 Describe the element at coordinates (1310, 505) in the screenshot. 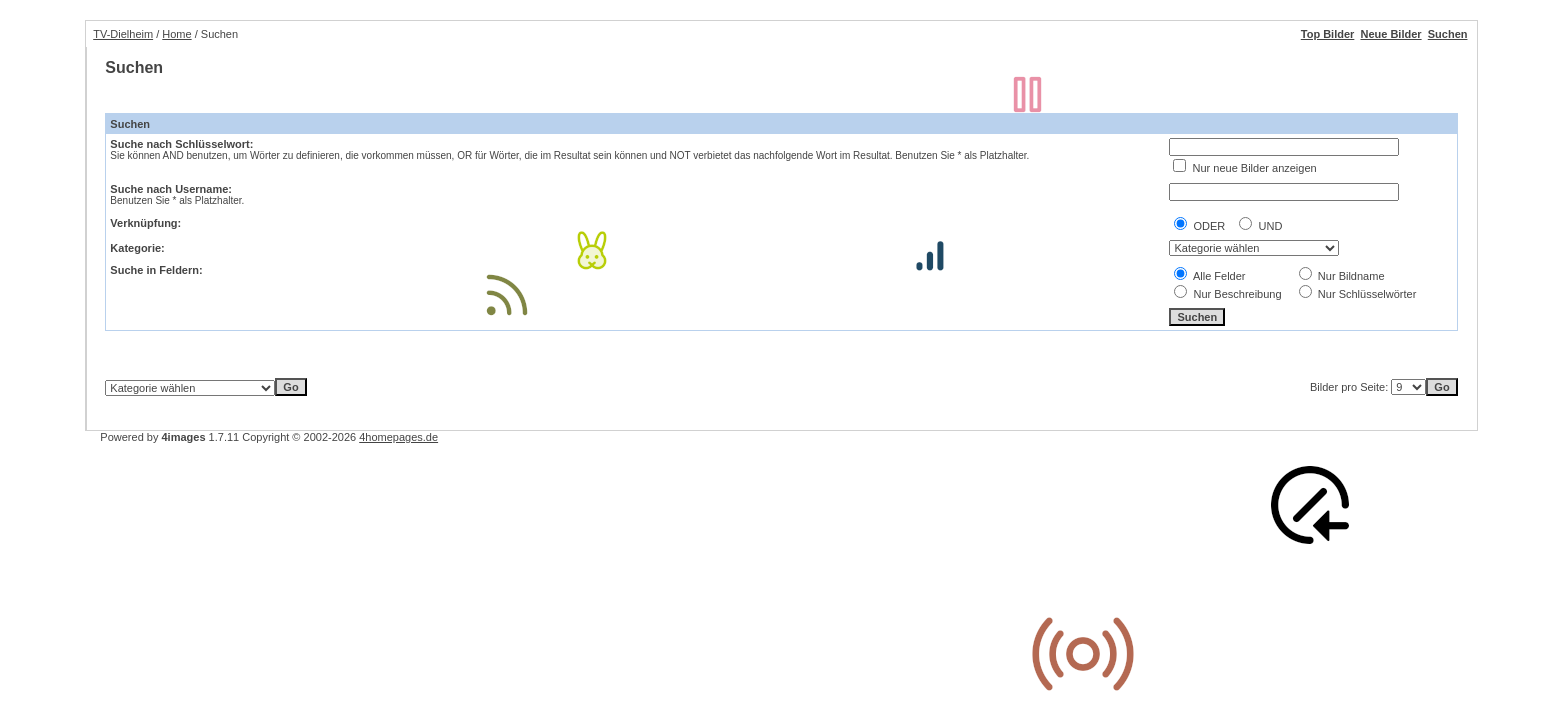

I see `indicates a linked issue was closed as not planned` at that location.